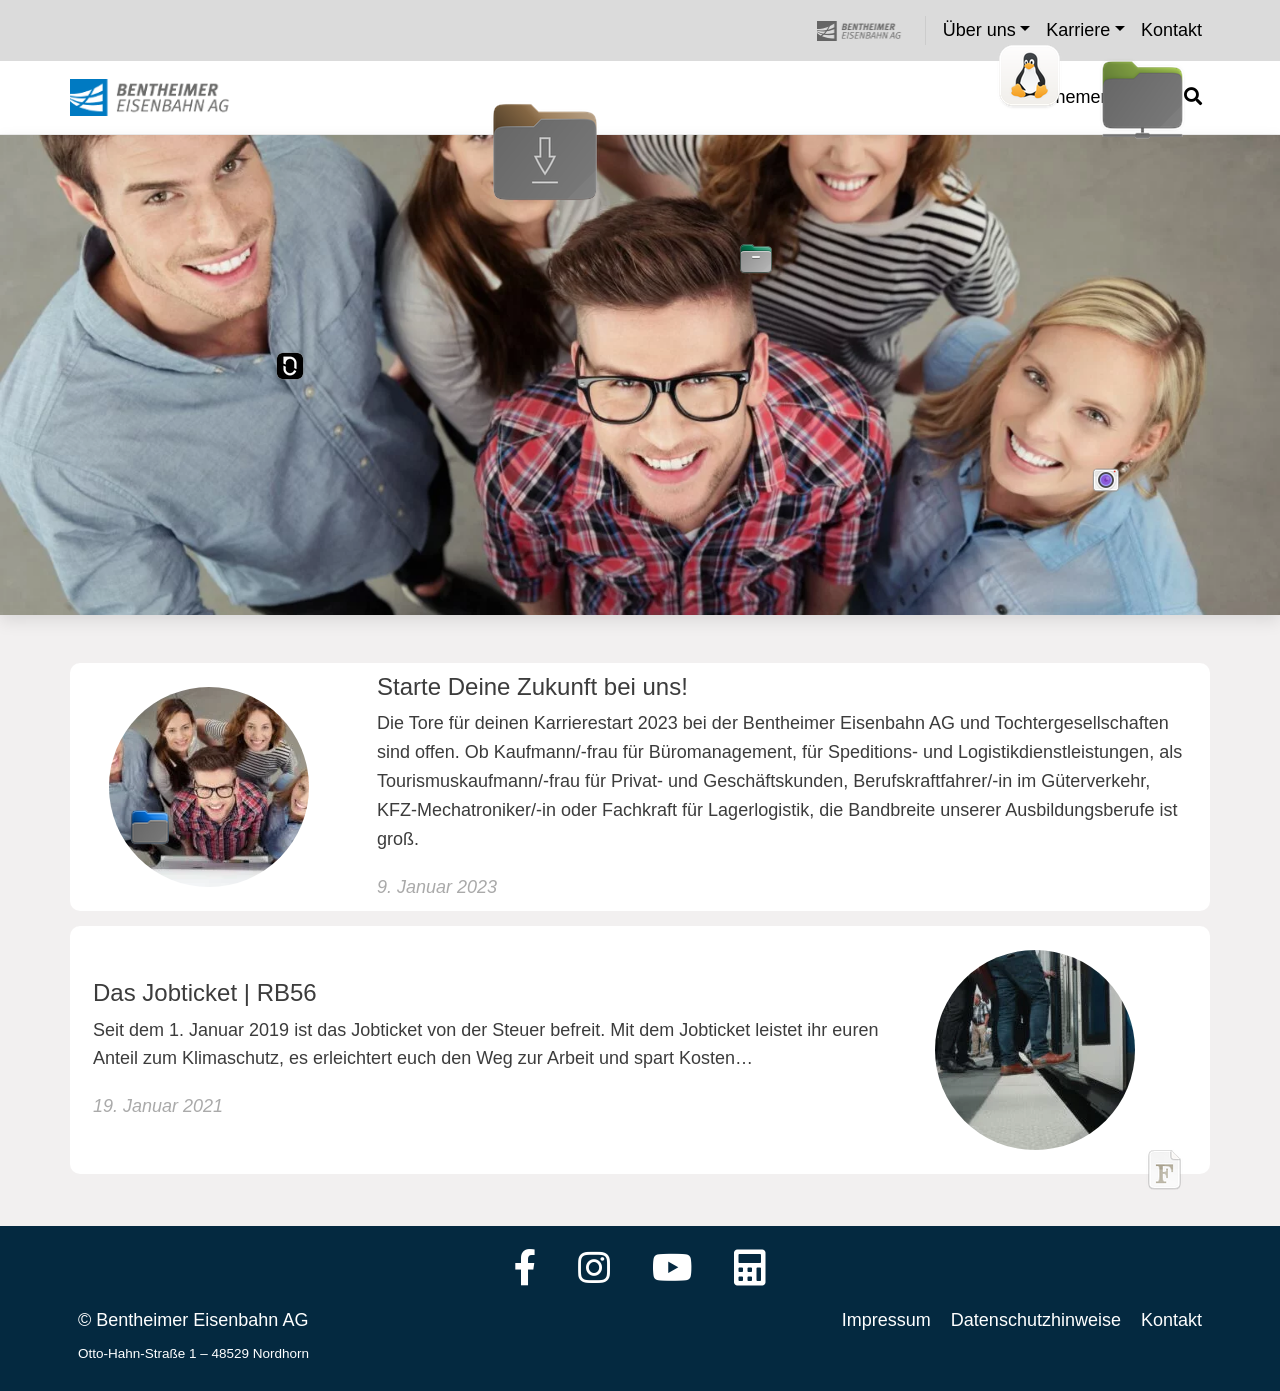 The width and height of the screenshot is (1280, 1391). I want to click on open the file manager, so click(756, 258).